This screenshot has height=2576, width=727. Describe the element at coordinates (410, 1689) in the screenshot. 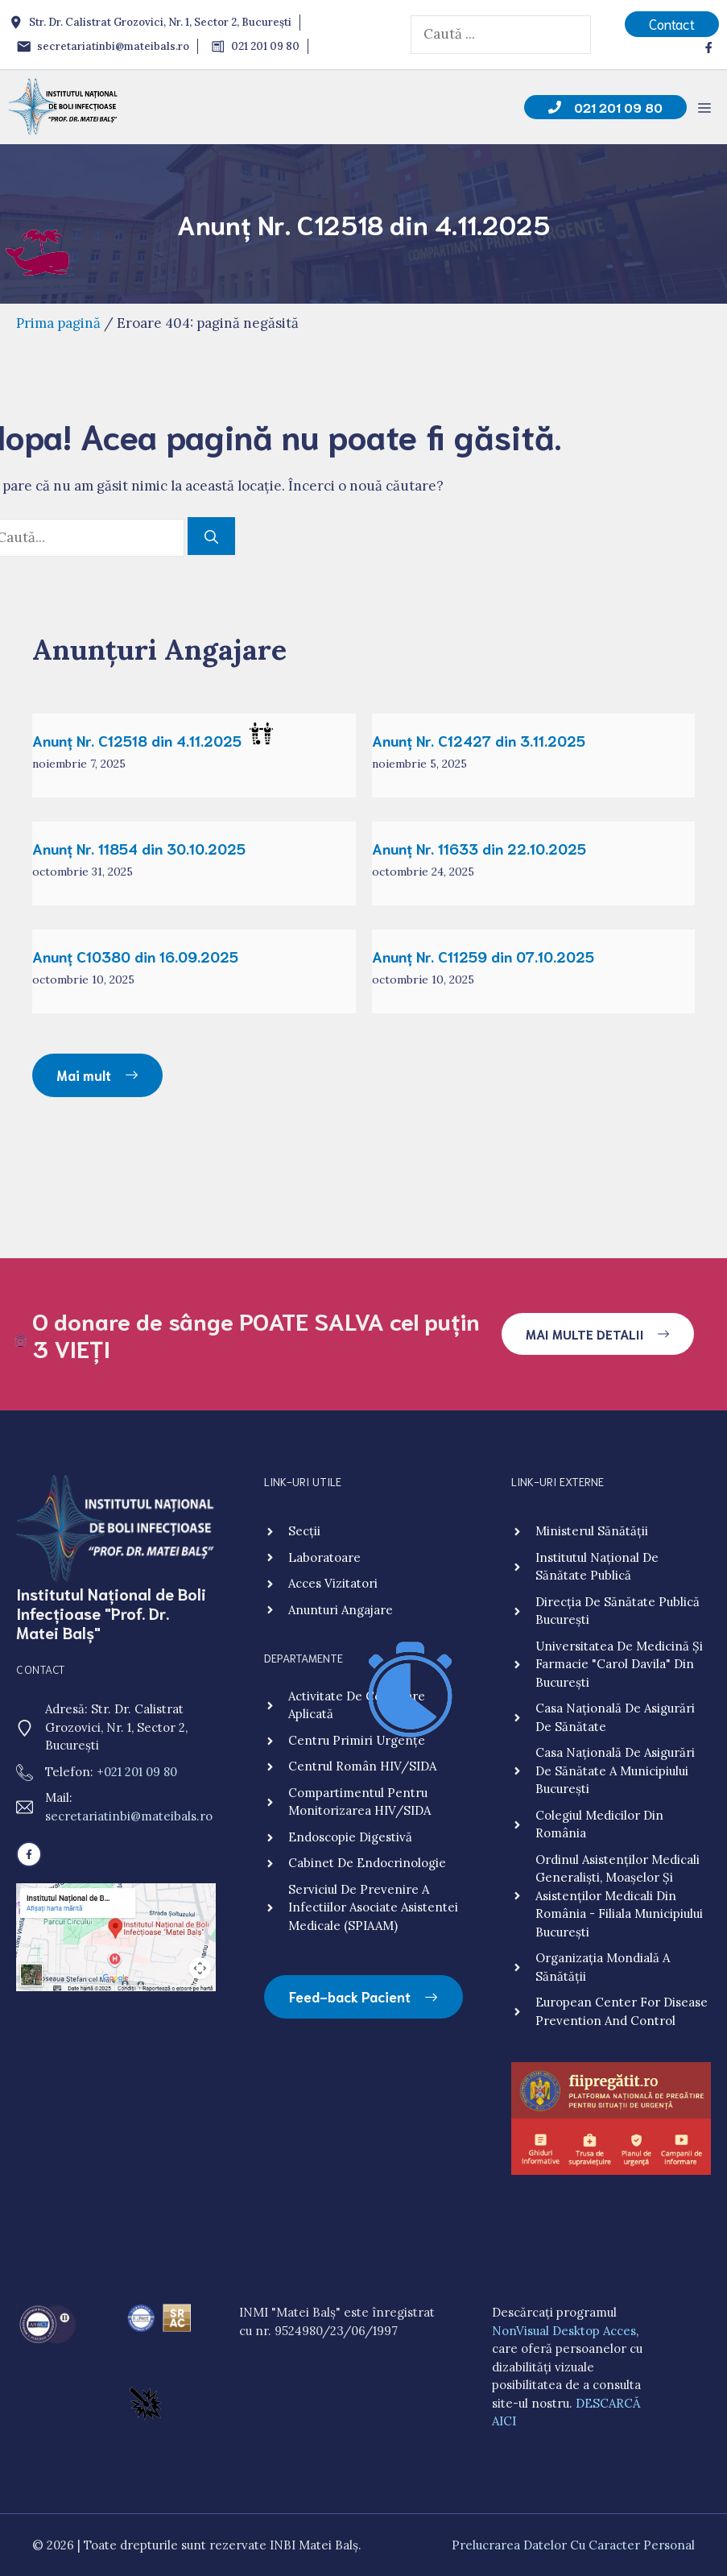

I see `start or stop a timer` at that location.